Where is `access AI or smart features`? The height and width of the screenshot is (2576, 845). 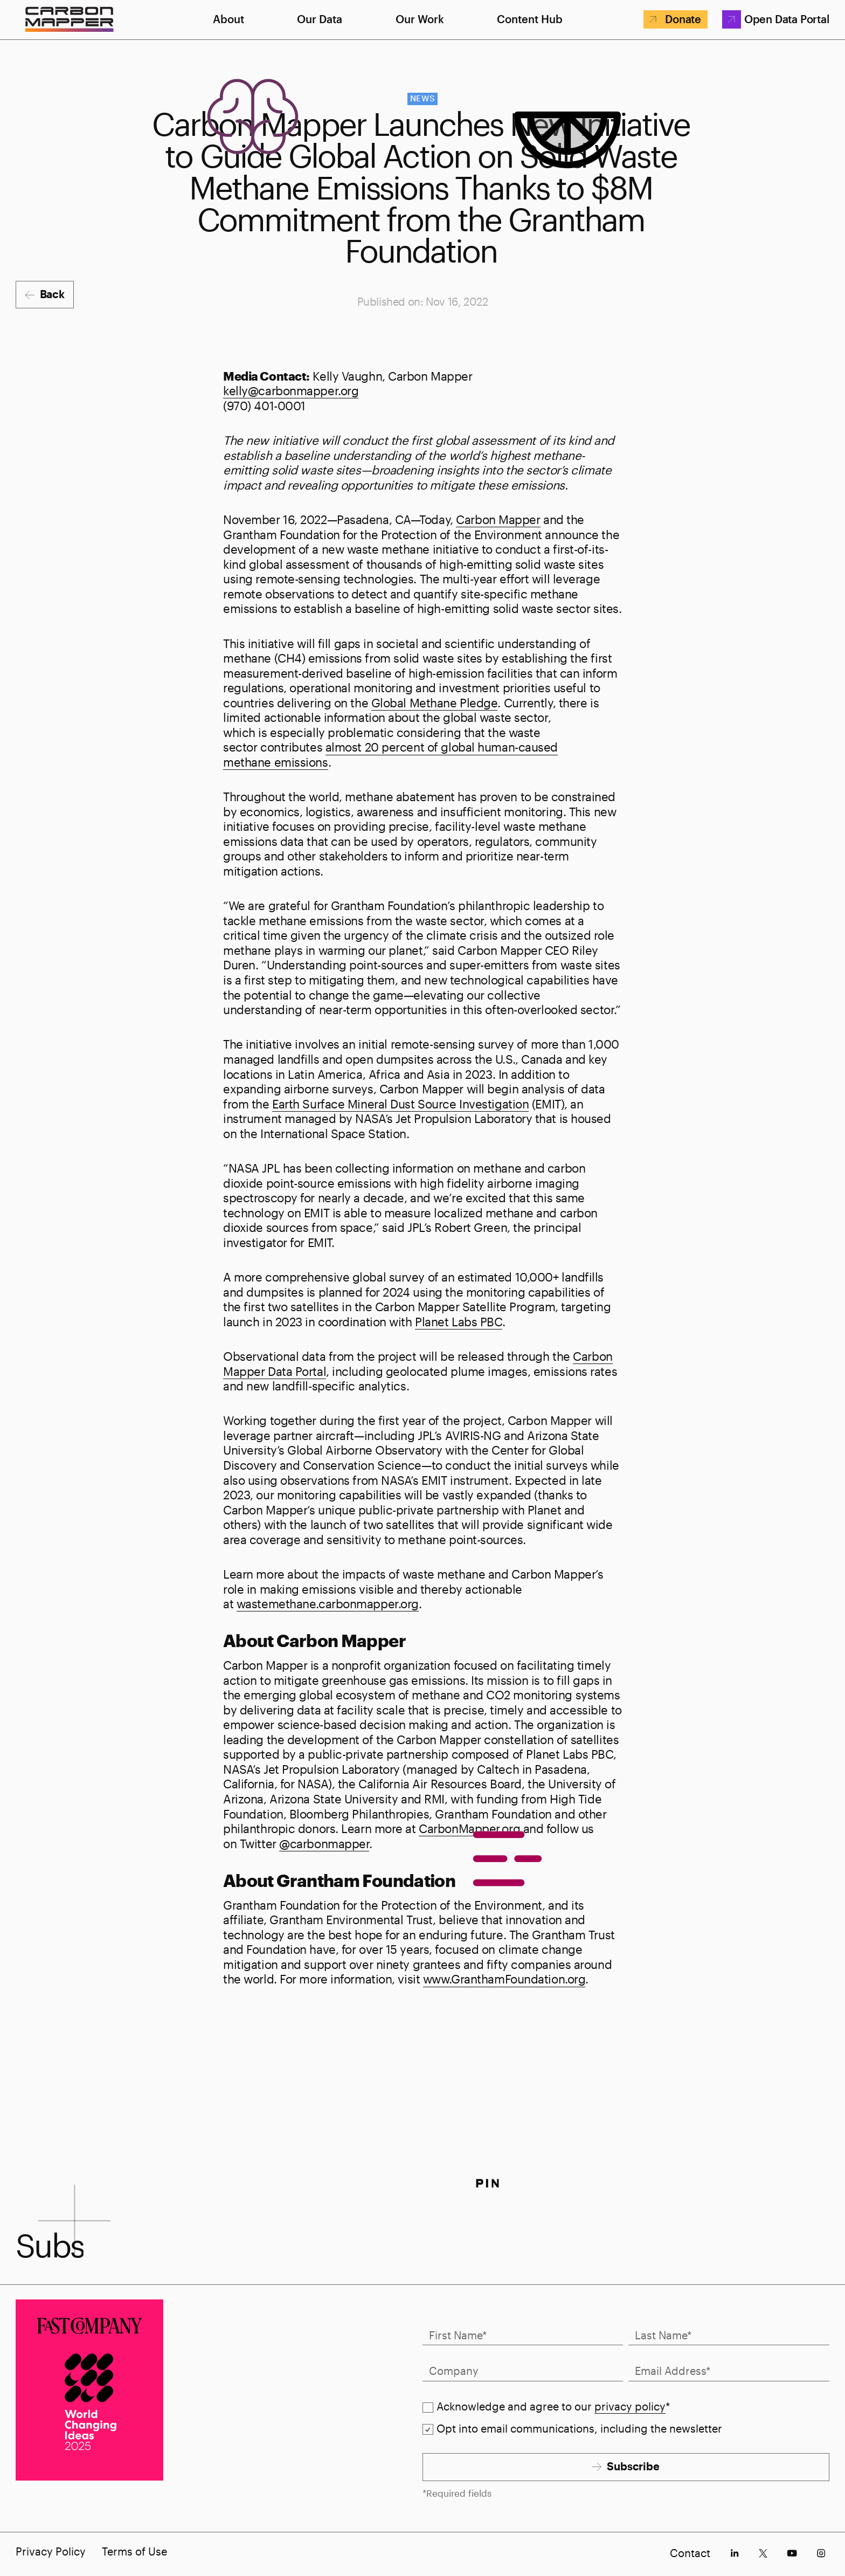
access AI or smart features is located at coordinates (253, 118).